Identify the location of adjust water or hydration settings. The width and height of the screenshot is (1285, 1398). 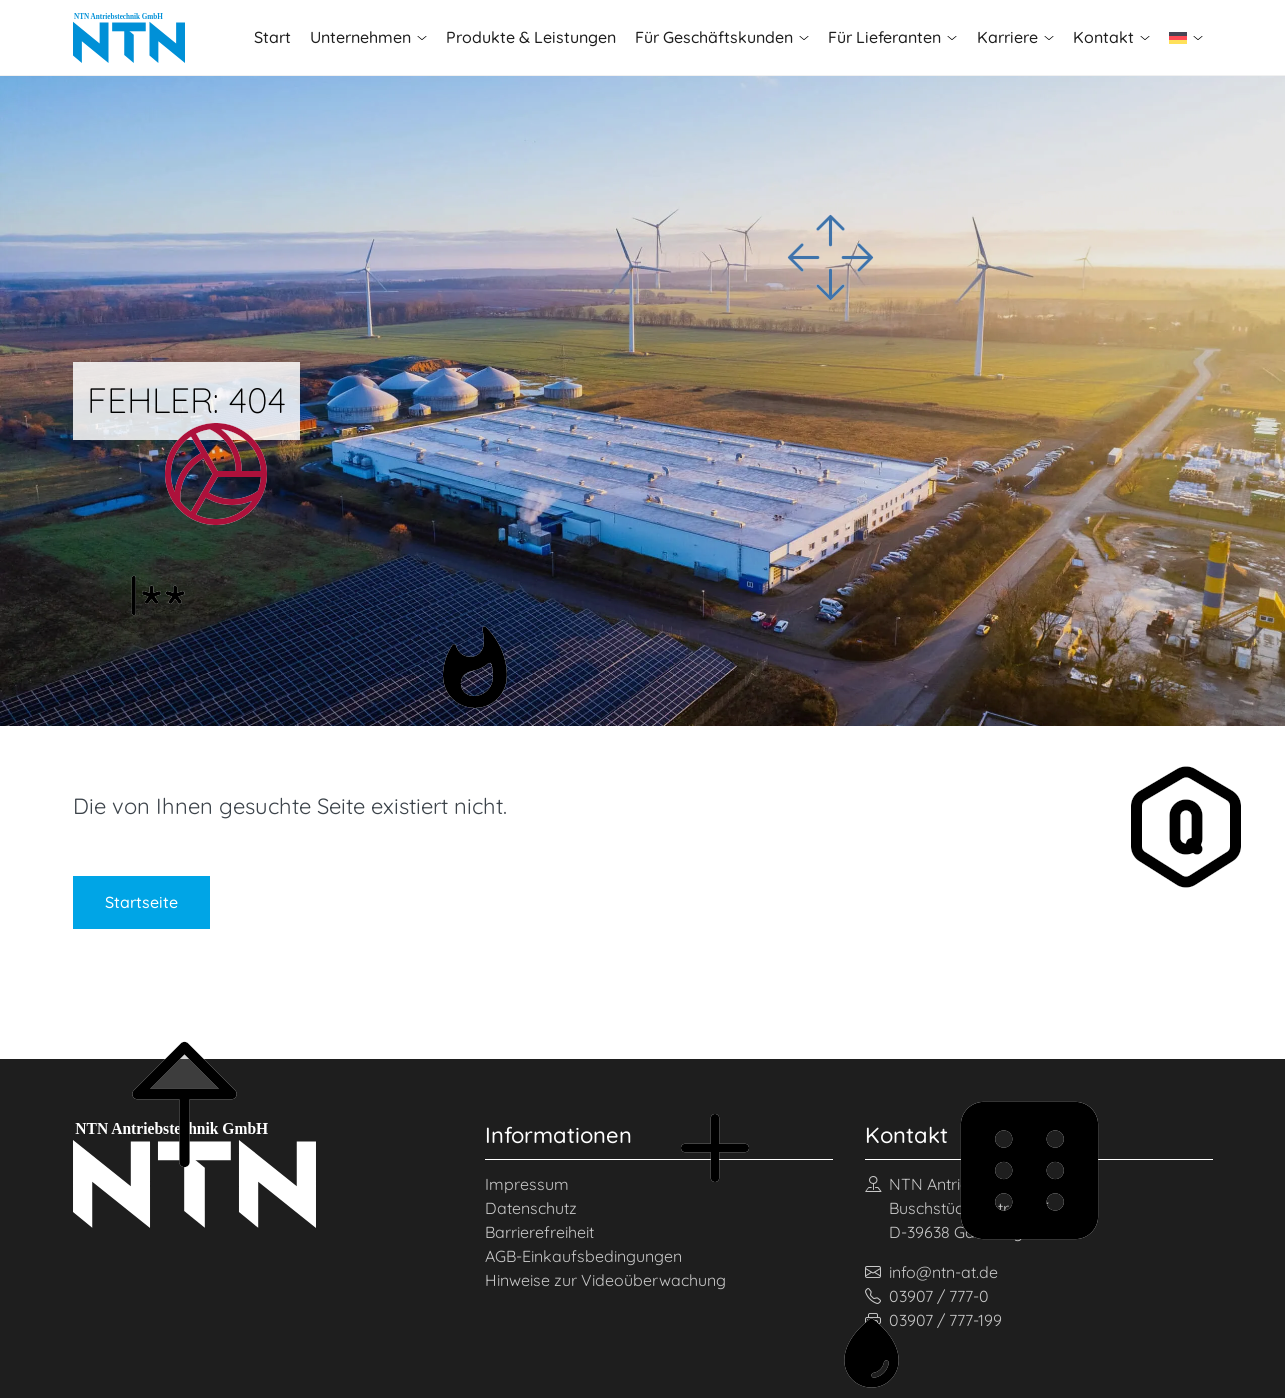
(871, 1355).